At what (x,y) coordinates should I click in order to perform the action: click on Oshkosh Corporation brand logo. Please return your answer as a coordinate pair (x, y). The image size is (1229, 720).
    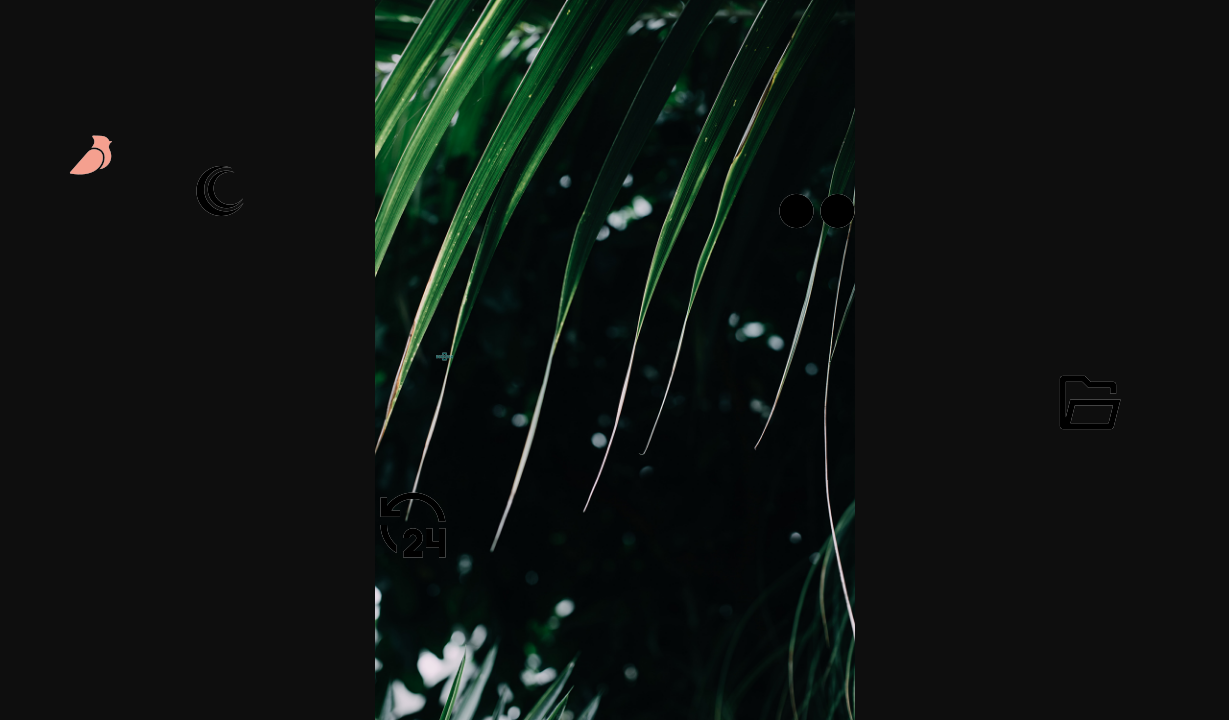
    Looking at the image, I should click on (444, 356).